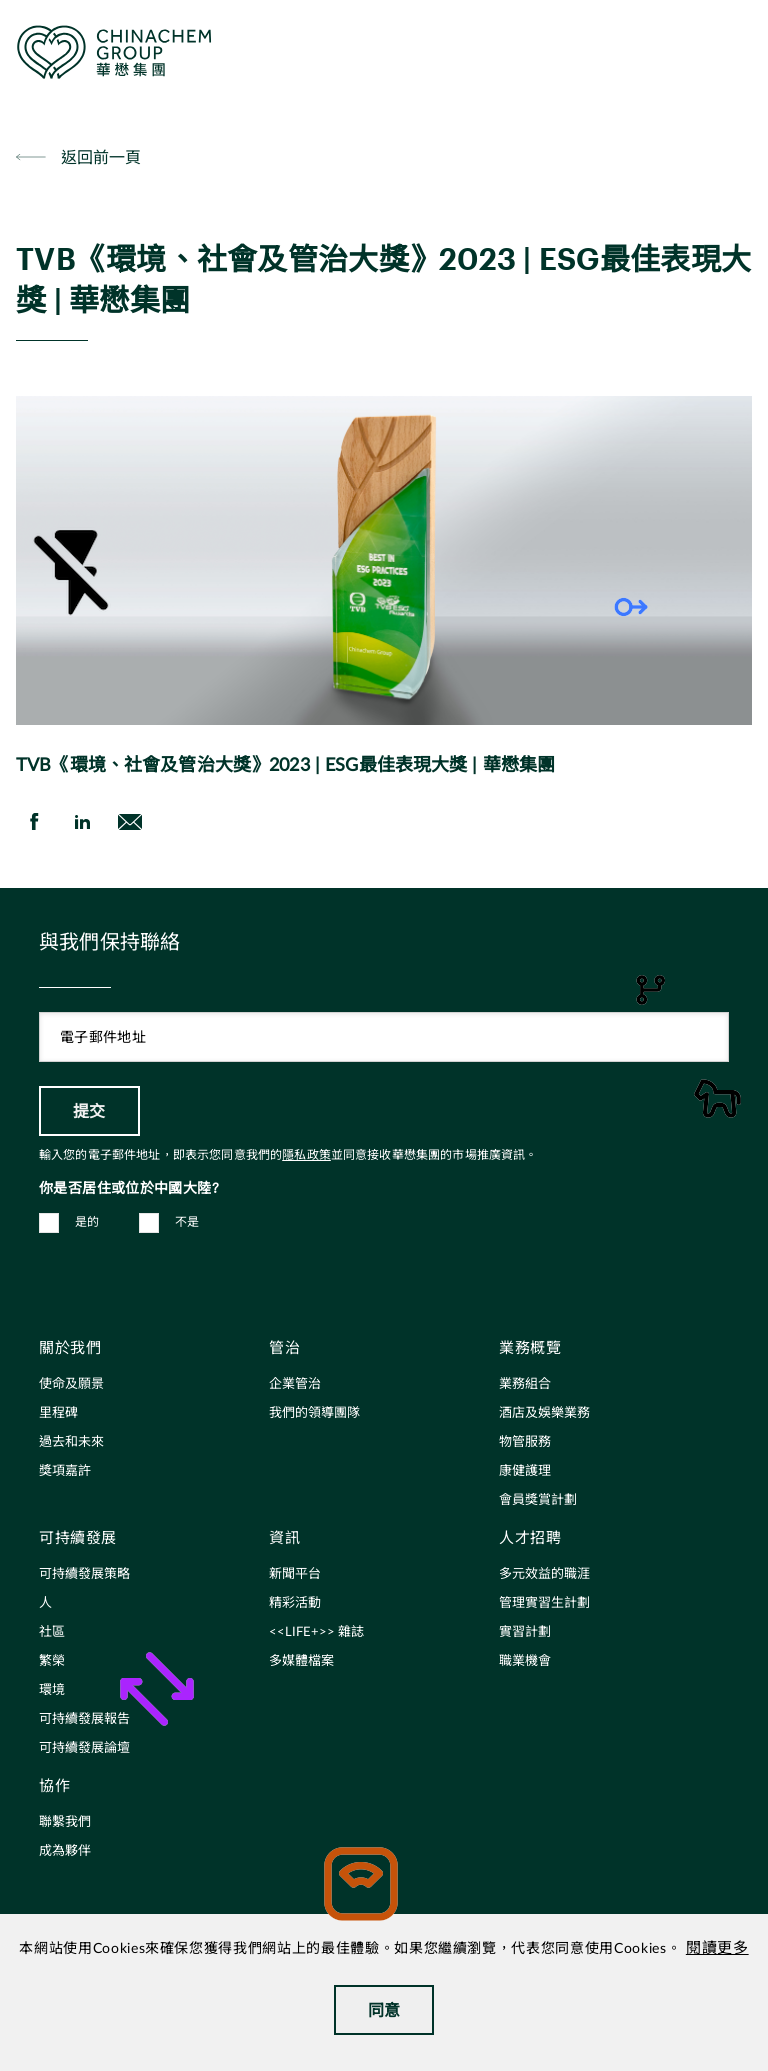  Describe the element at coordinates (157, 1689) in the screenshot. I see `resize element diagonally` at that location.